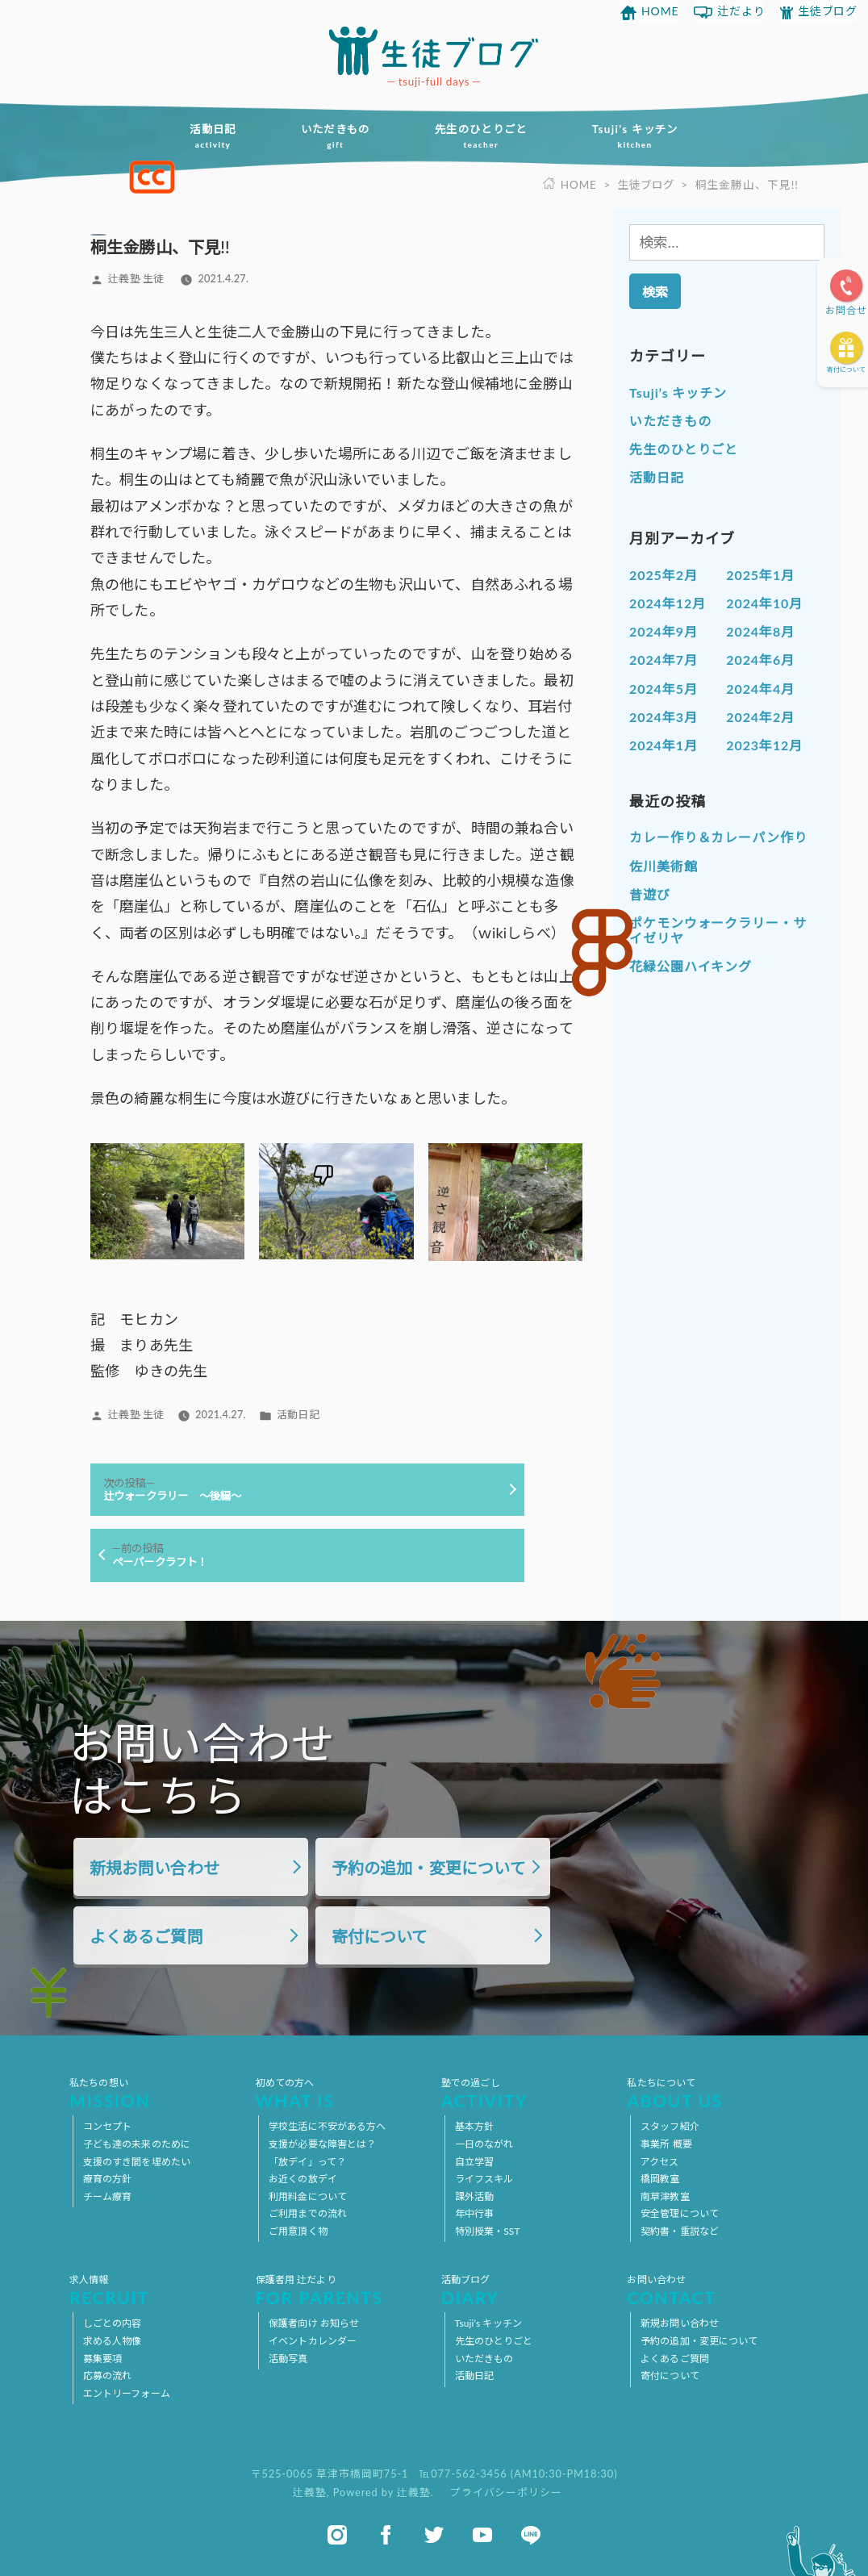 The image size is (868, 2576). Describe the element at coordinates (152, 177) in the screenshot. I see `enable closed captions for video content` at that location.